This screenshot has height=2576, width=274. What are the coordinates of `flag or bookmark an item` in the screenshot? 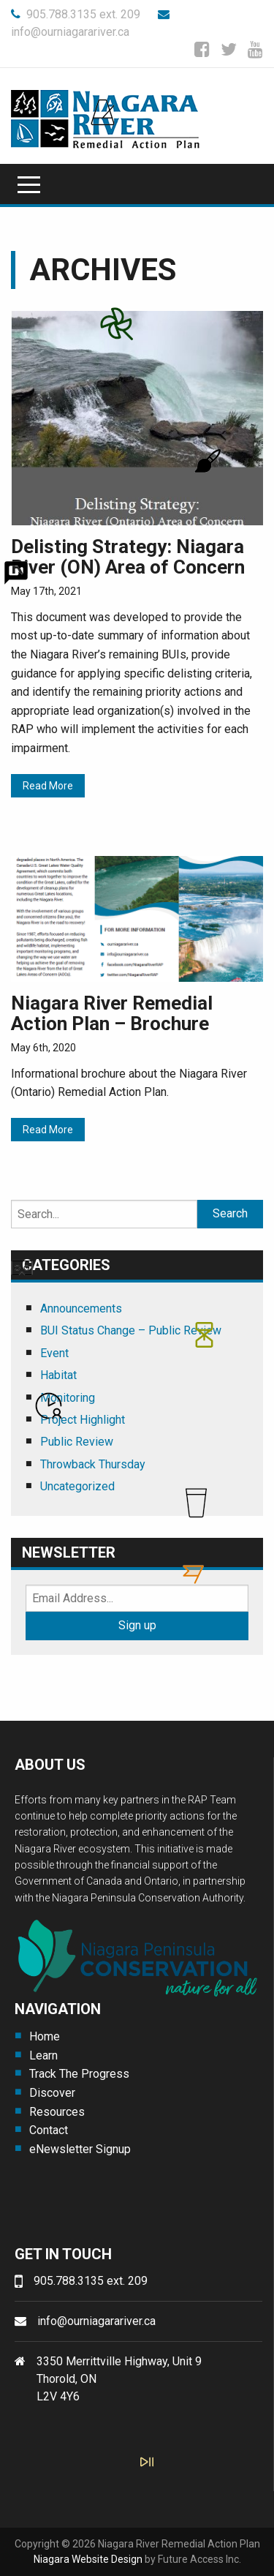 It's located at (192, 1573).